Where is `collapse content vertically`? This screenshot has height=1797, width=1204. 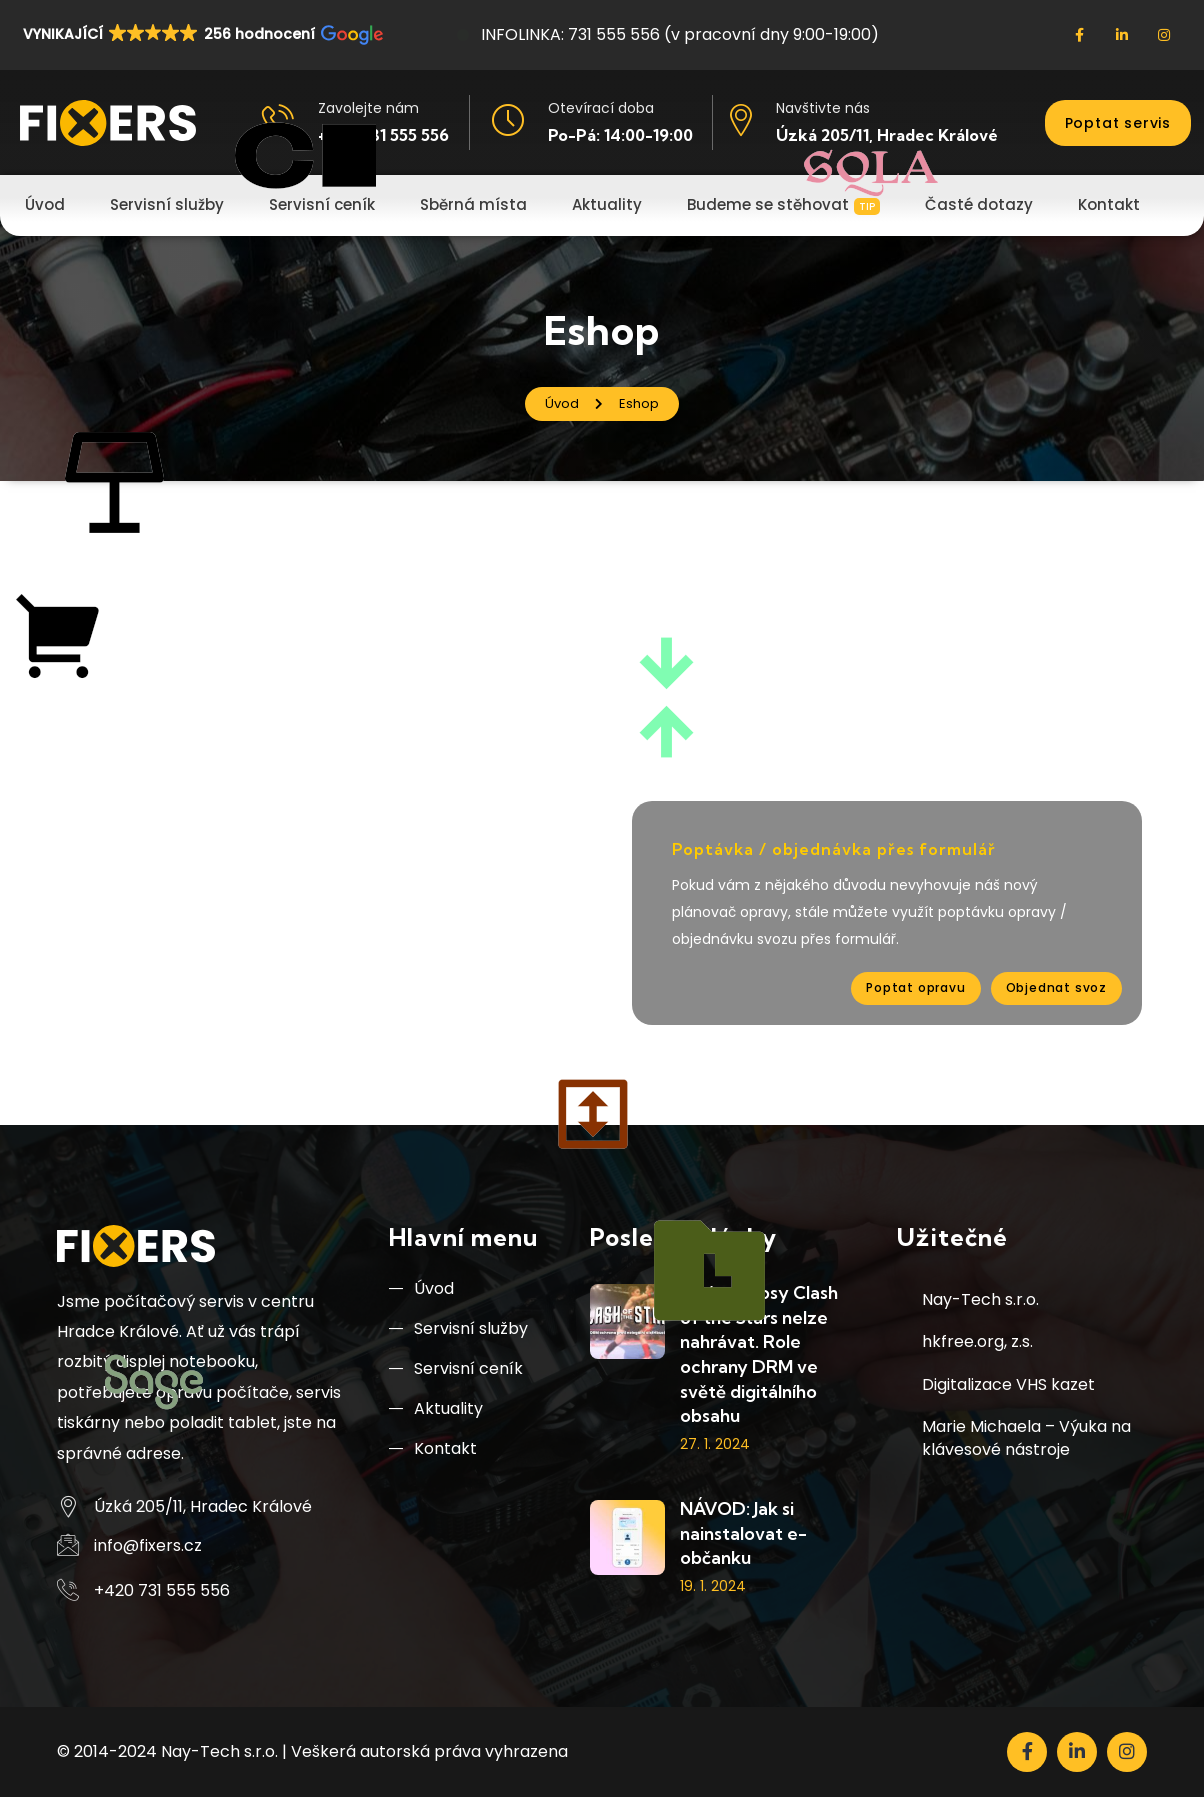
collapse content vertically is located at coordinates (666, 697).